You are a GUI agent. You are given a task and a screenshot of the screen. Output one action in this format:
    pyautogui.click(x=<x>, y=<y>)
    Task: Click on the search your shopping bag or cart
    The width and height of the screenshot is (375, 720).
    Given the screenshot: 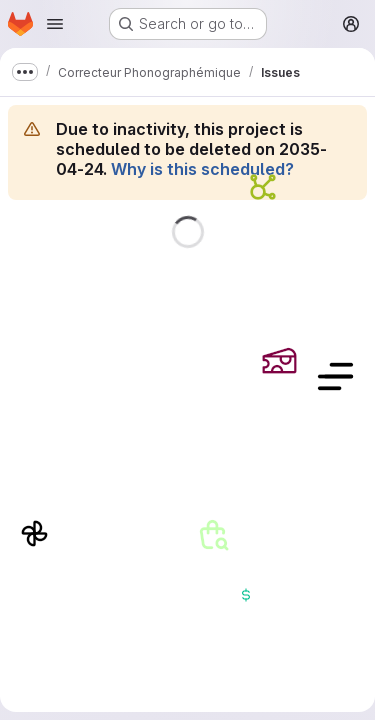 What is the action you would take?
    pyautogui.click(x=212, y=534)
    